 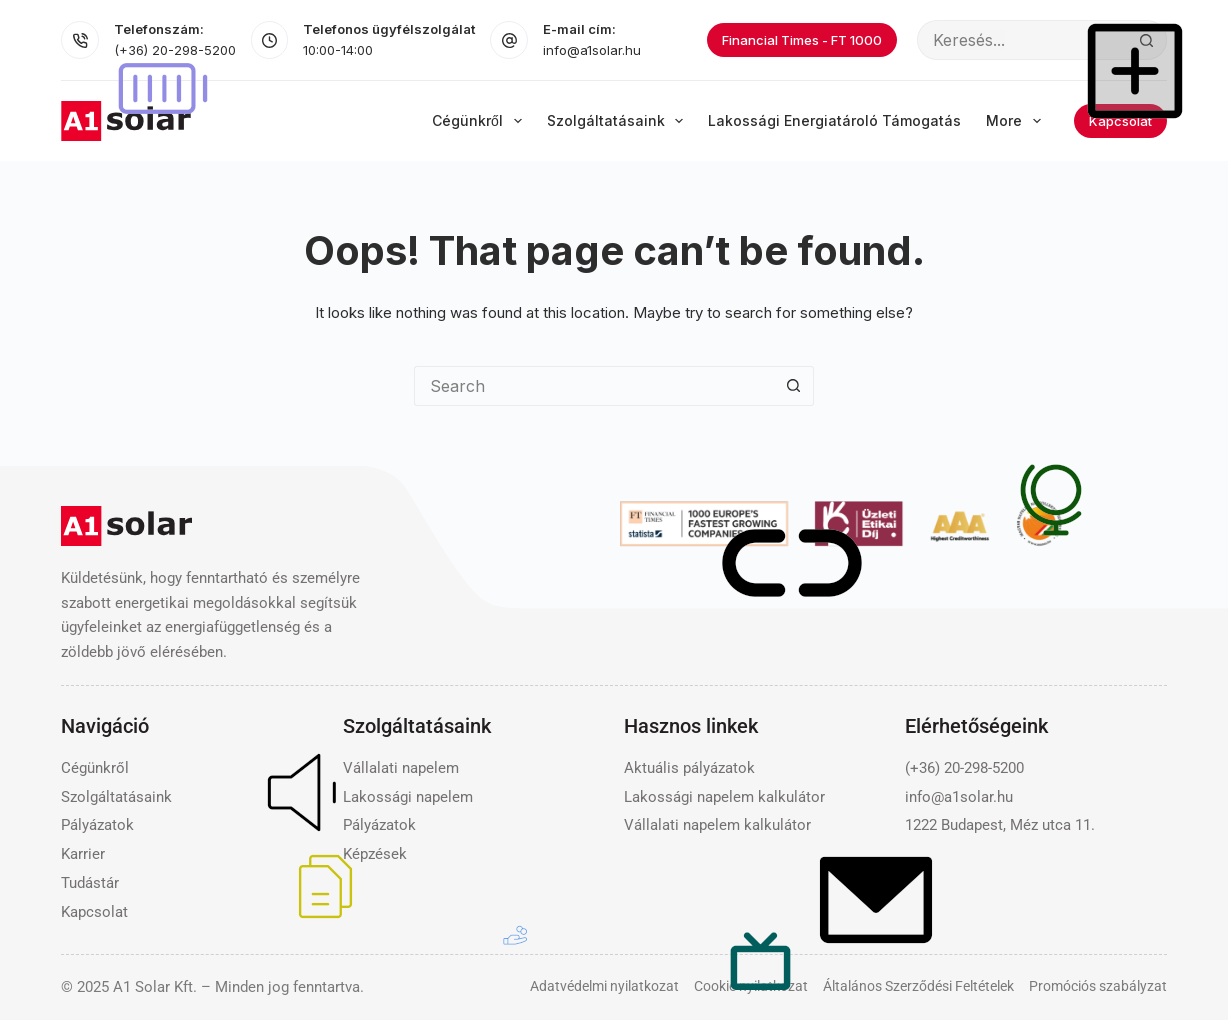 What do you see at coordinates (516, 936) in the screenshot?
I see `make a payment or donation` at bounding box center [516, 936].